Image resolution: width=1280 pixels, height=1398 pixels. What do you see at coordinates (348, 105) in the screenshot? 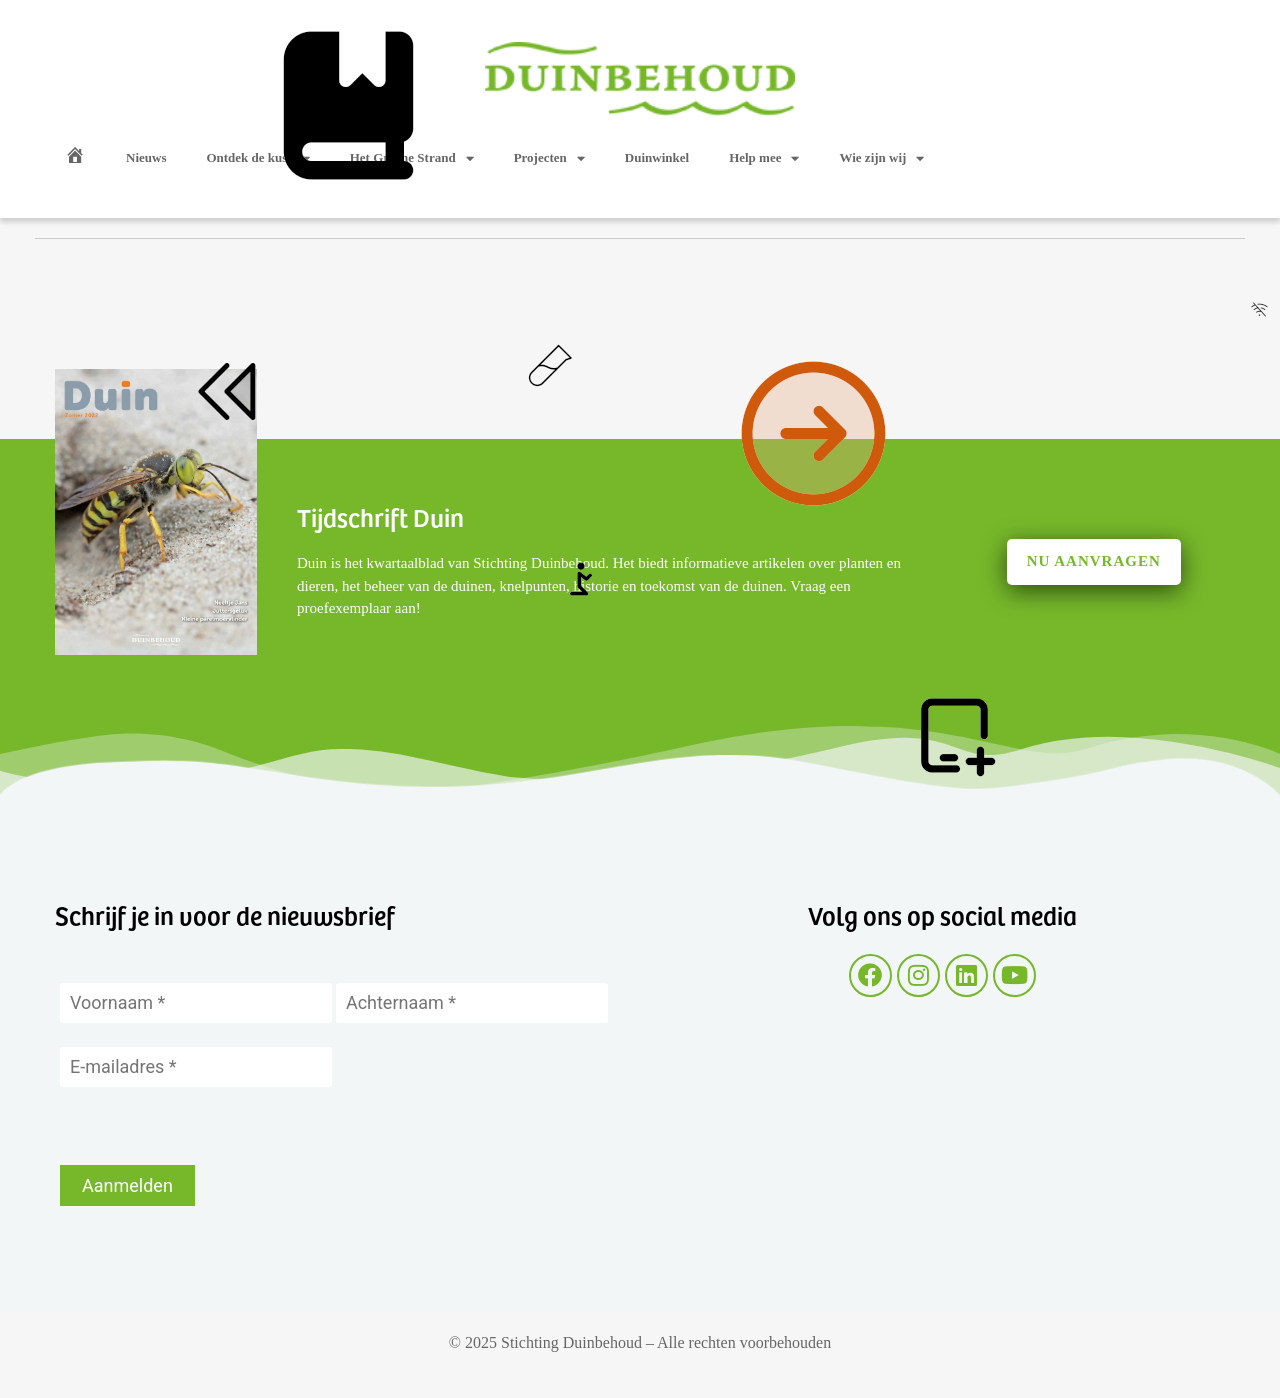
I see `access your bookmarked reading list` at bounding box center [348, 105].